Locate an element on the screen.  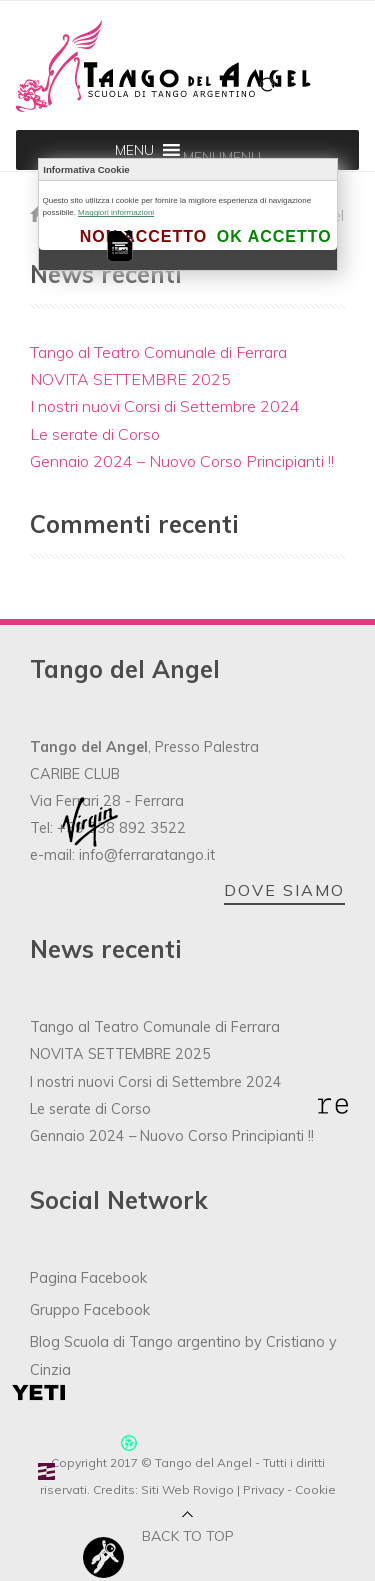
remark markdown processor logo is located at coordinates (333, 1106).